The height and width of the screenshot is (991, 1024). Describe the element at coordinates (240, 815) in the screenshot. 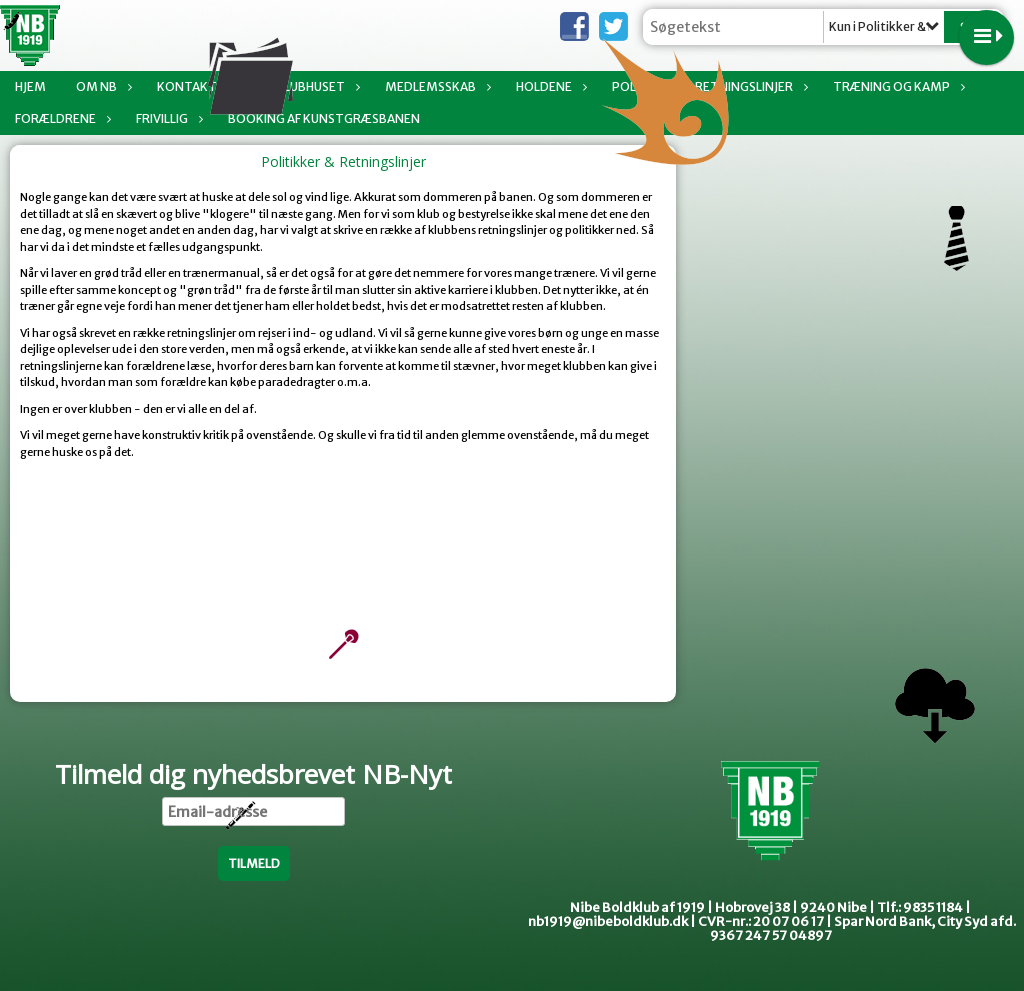

I see `select bassoon instrument` at that location.